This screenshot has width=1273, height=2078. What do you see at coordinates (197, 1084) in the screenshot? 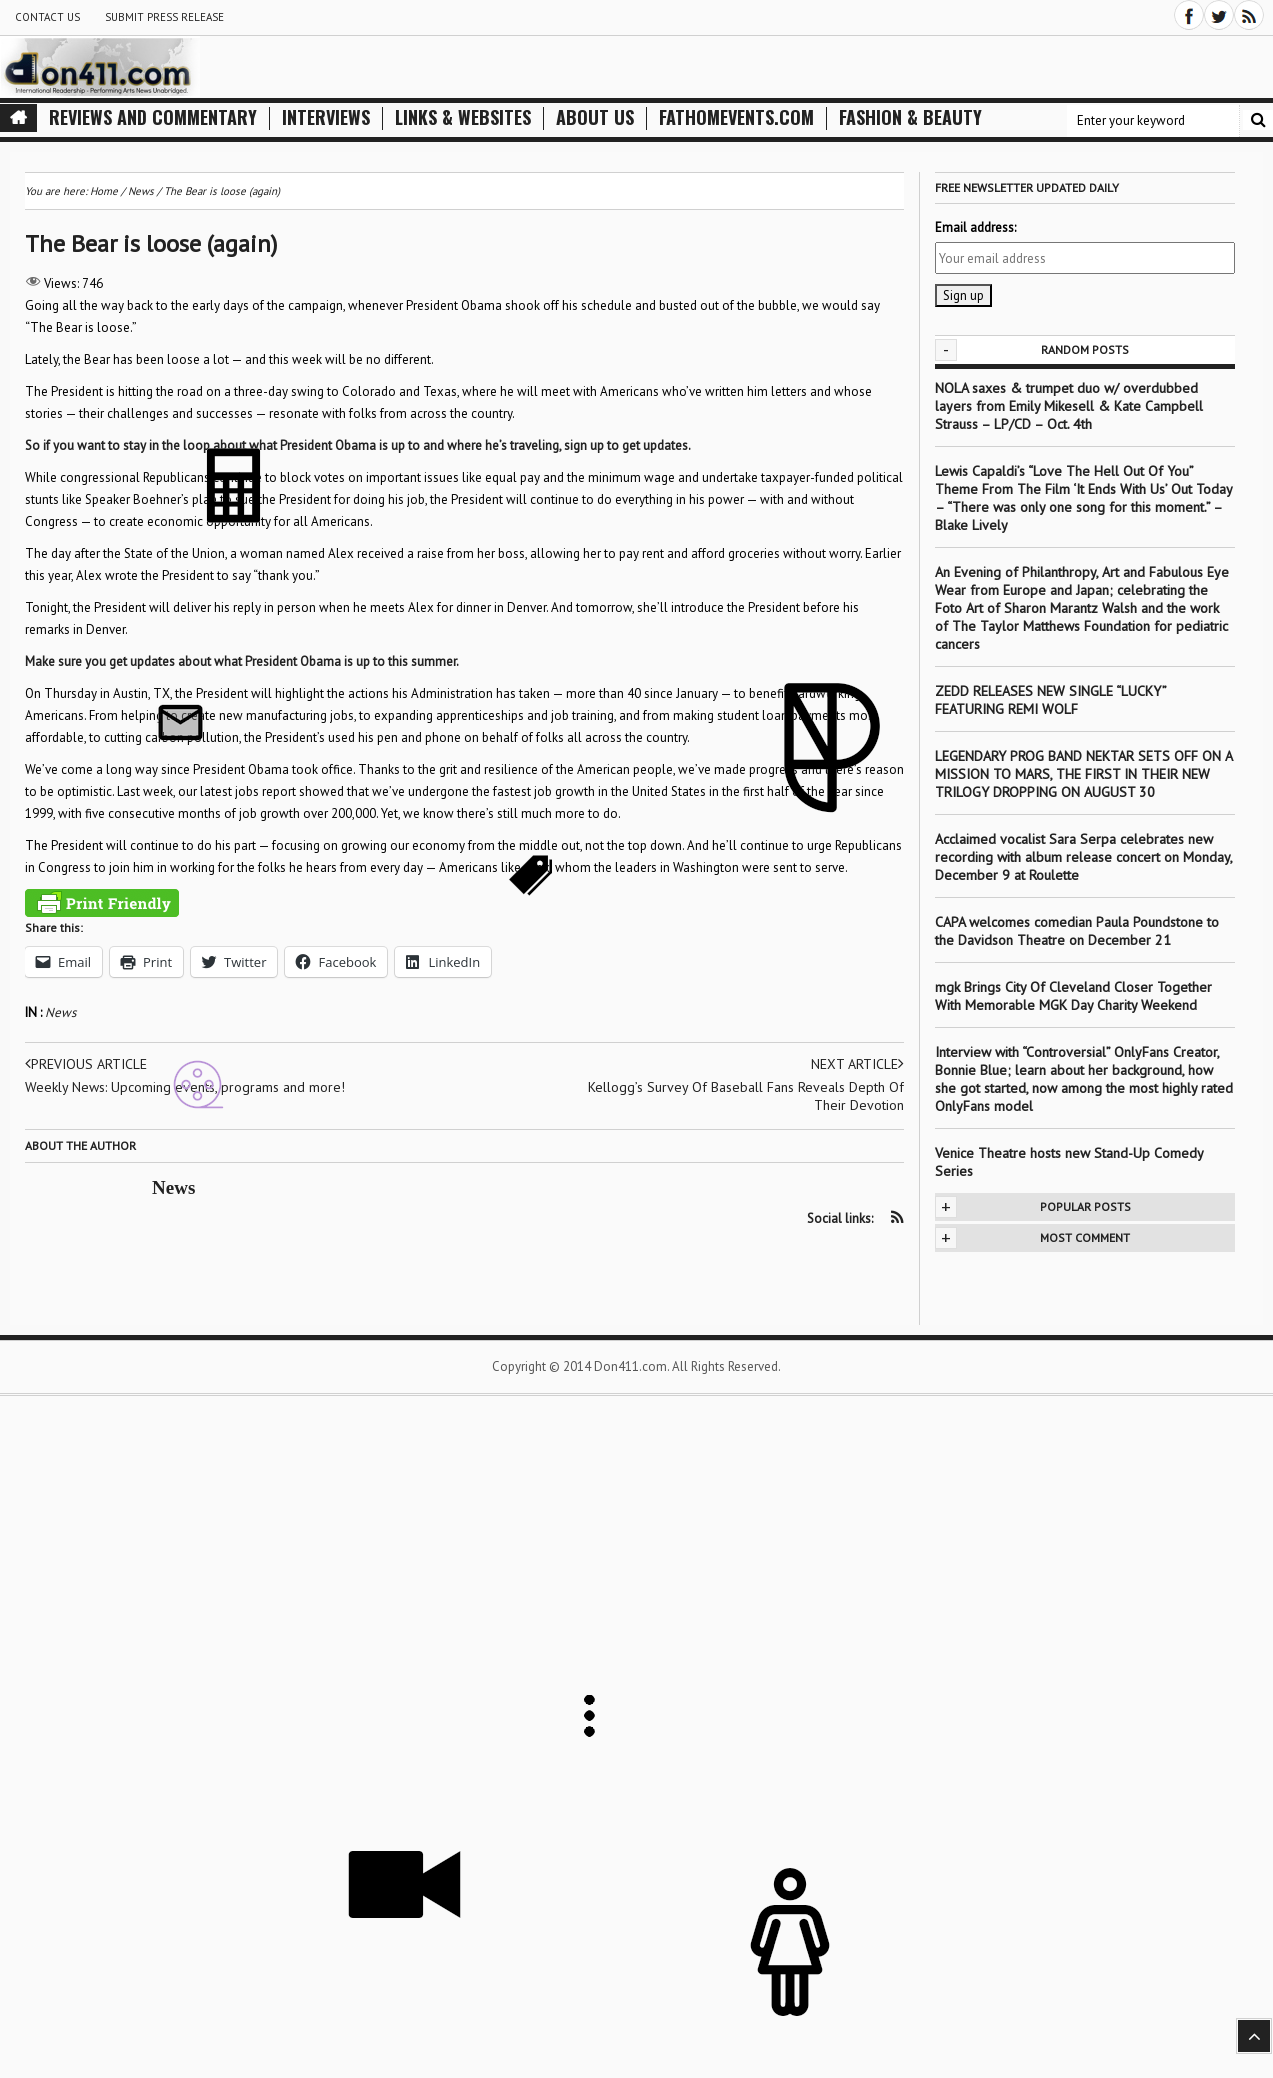
I see `access video or movie library` at bounding box center [197, 1084].